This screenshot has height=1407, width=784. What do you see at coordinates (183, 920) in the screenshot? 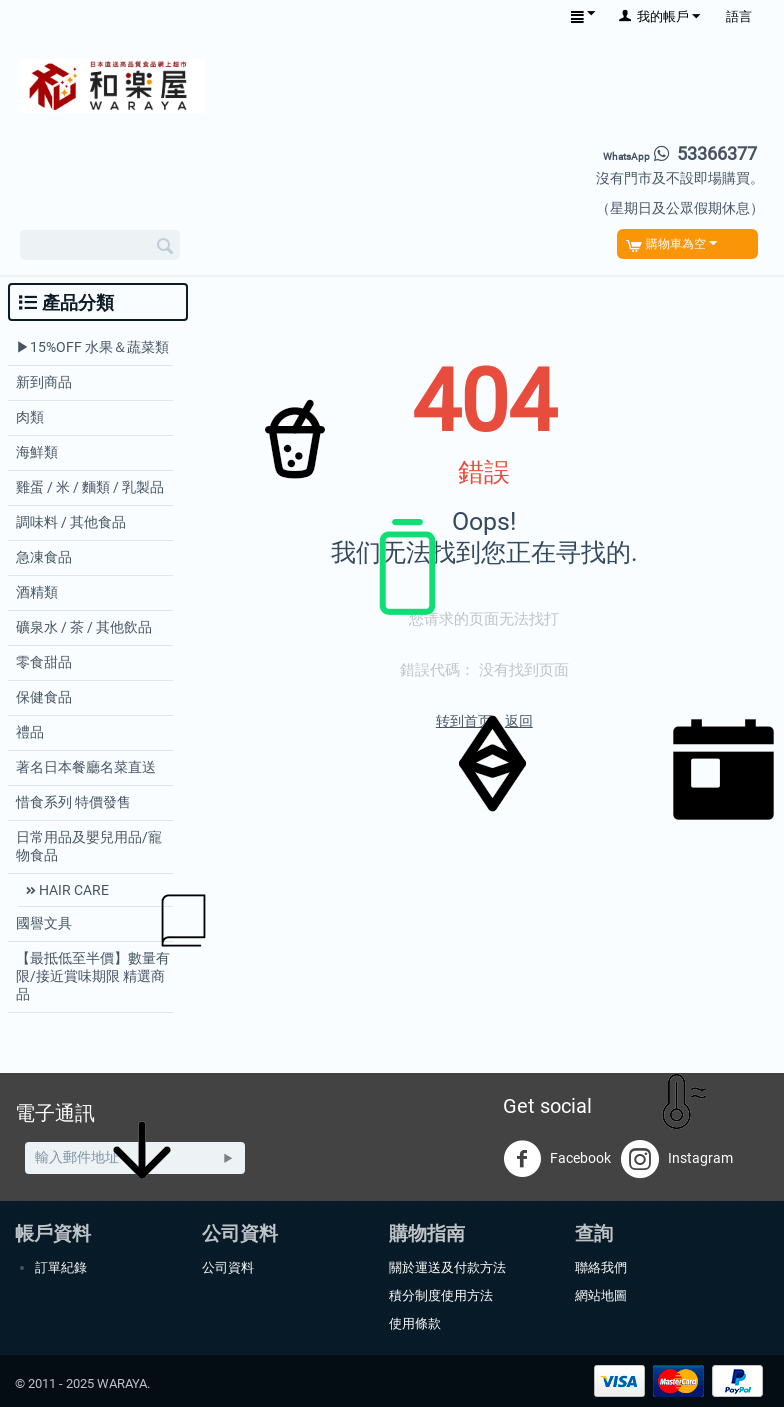
I see `open a book or reading view` at bounding box center [183, 920].